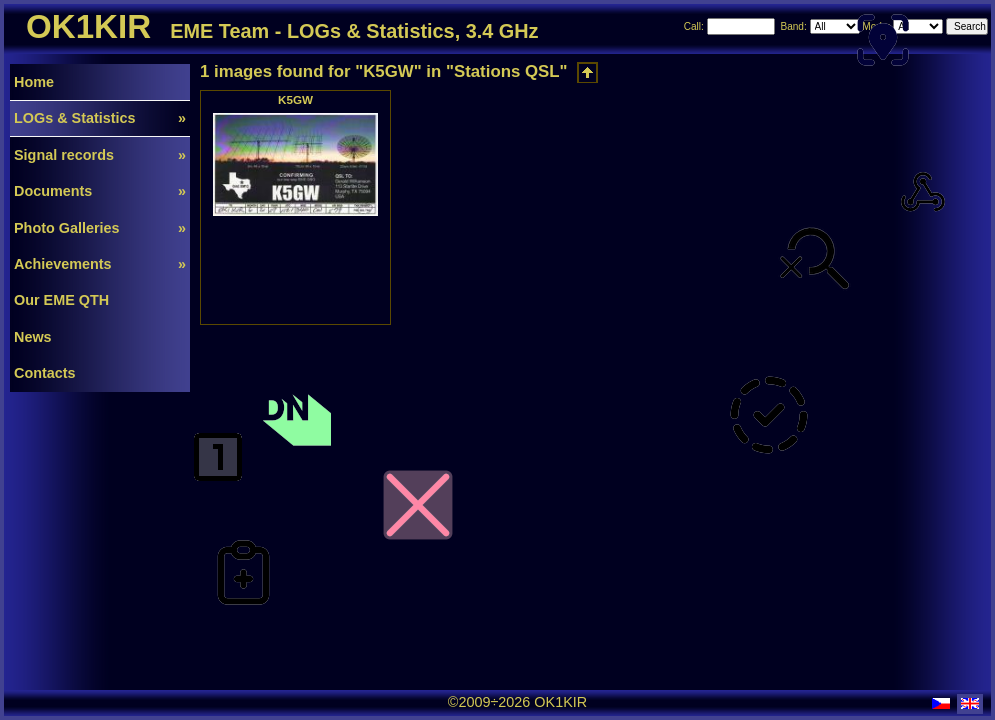 Image resolution: width=995 pixels, height=720 pixels. I want to click on search is disabled or unavailable, so click(820, 260).